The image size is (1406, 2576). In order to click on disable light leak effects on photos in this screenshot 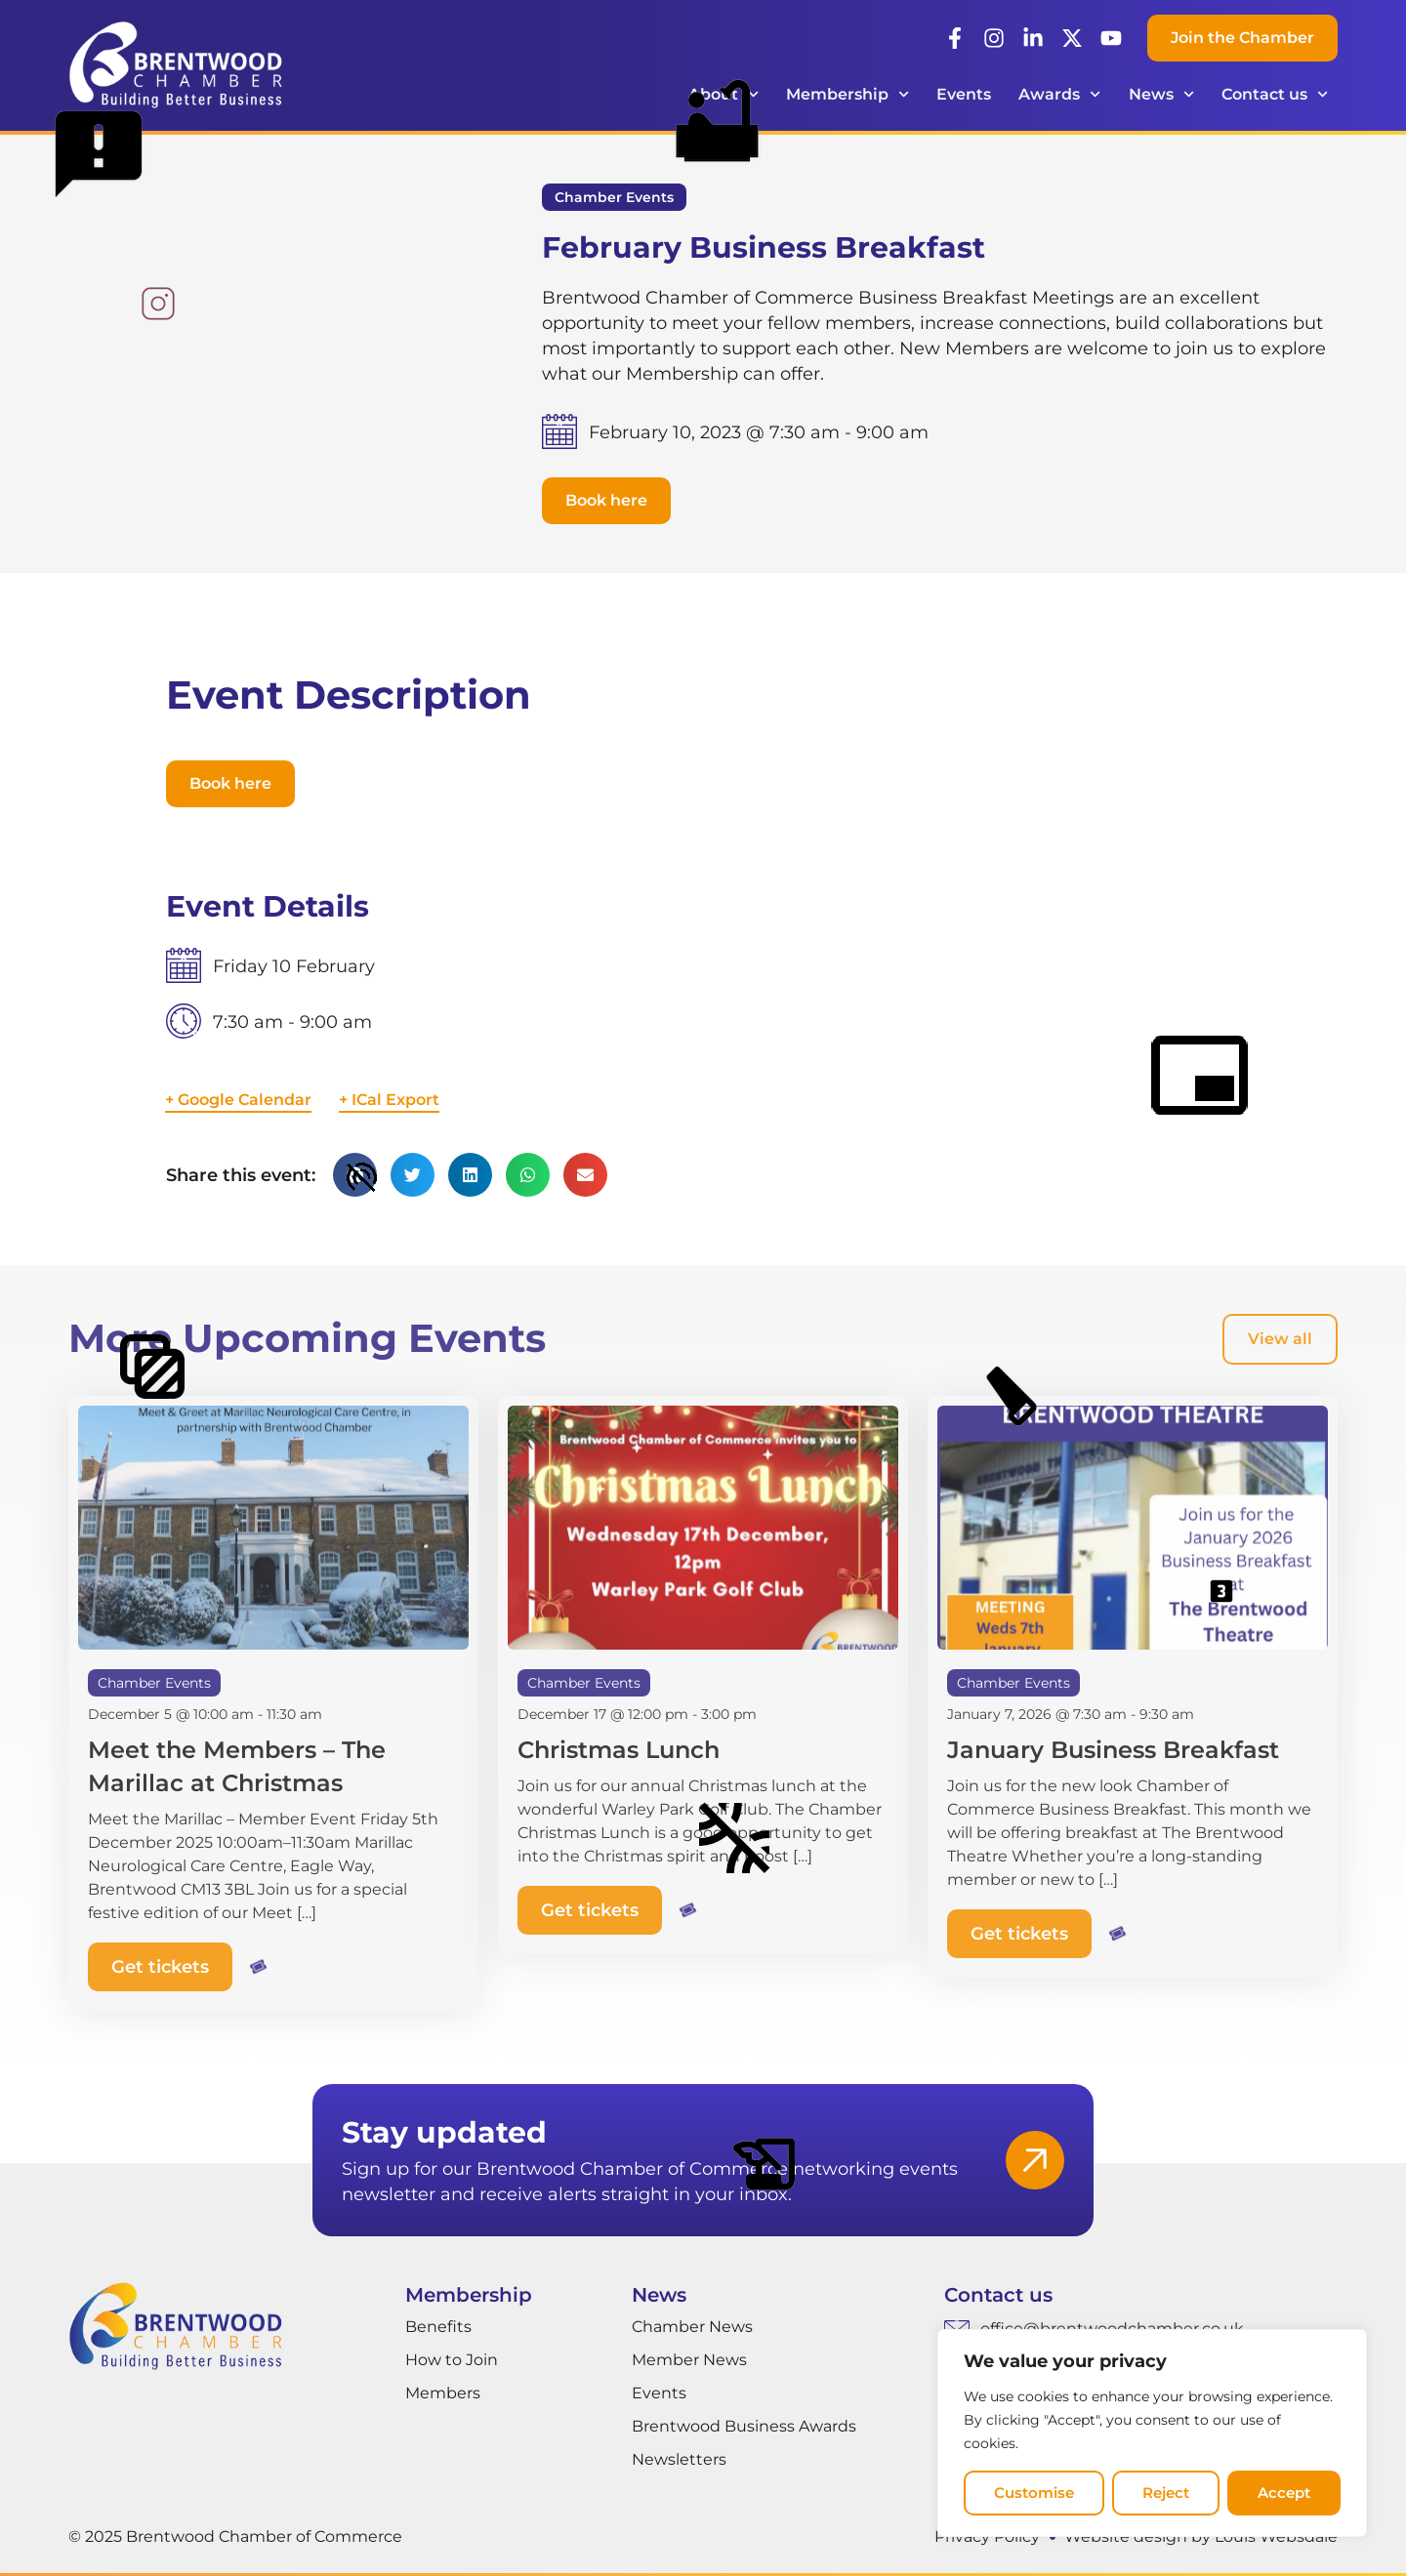, I will do `click(734, 1838)`.